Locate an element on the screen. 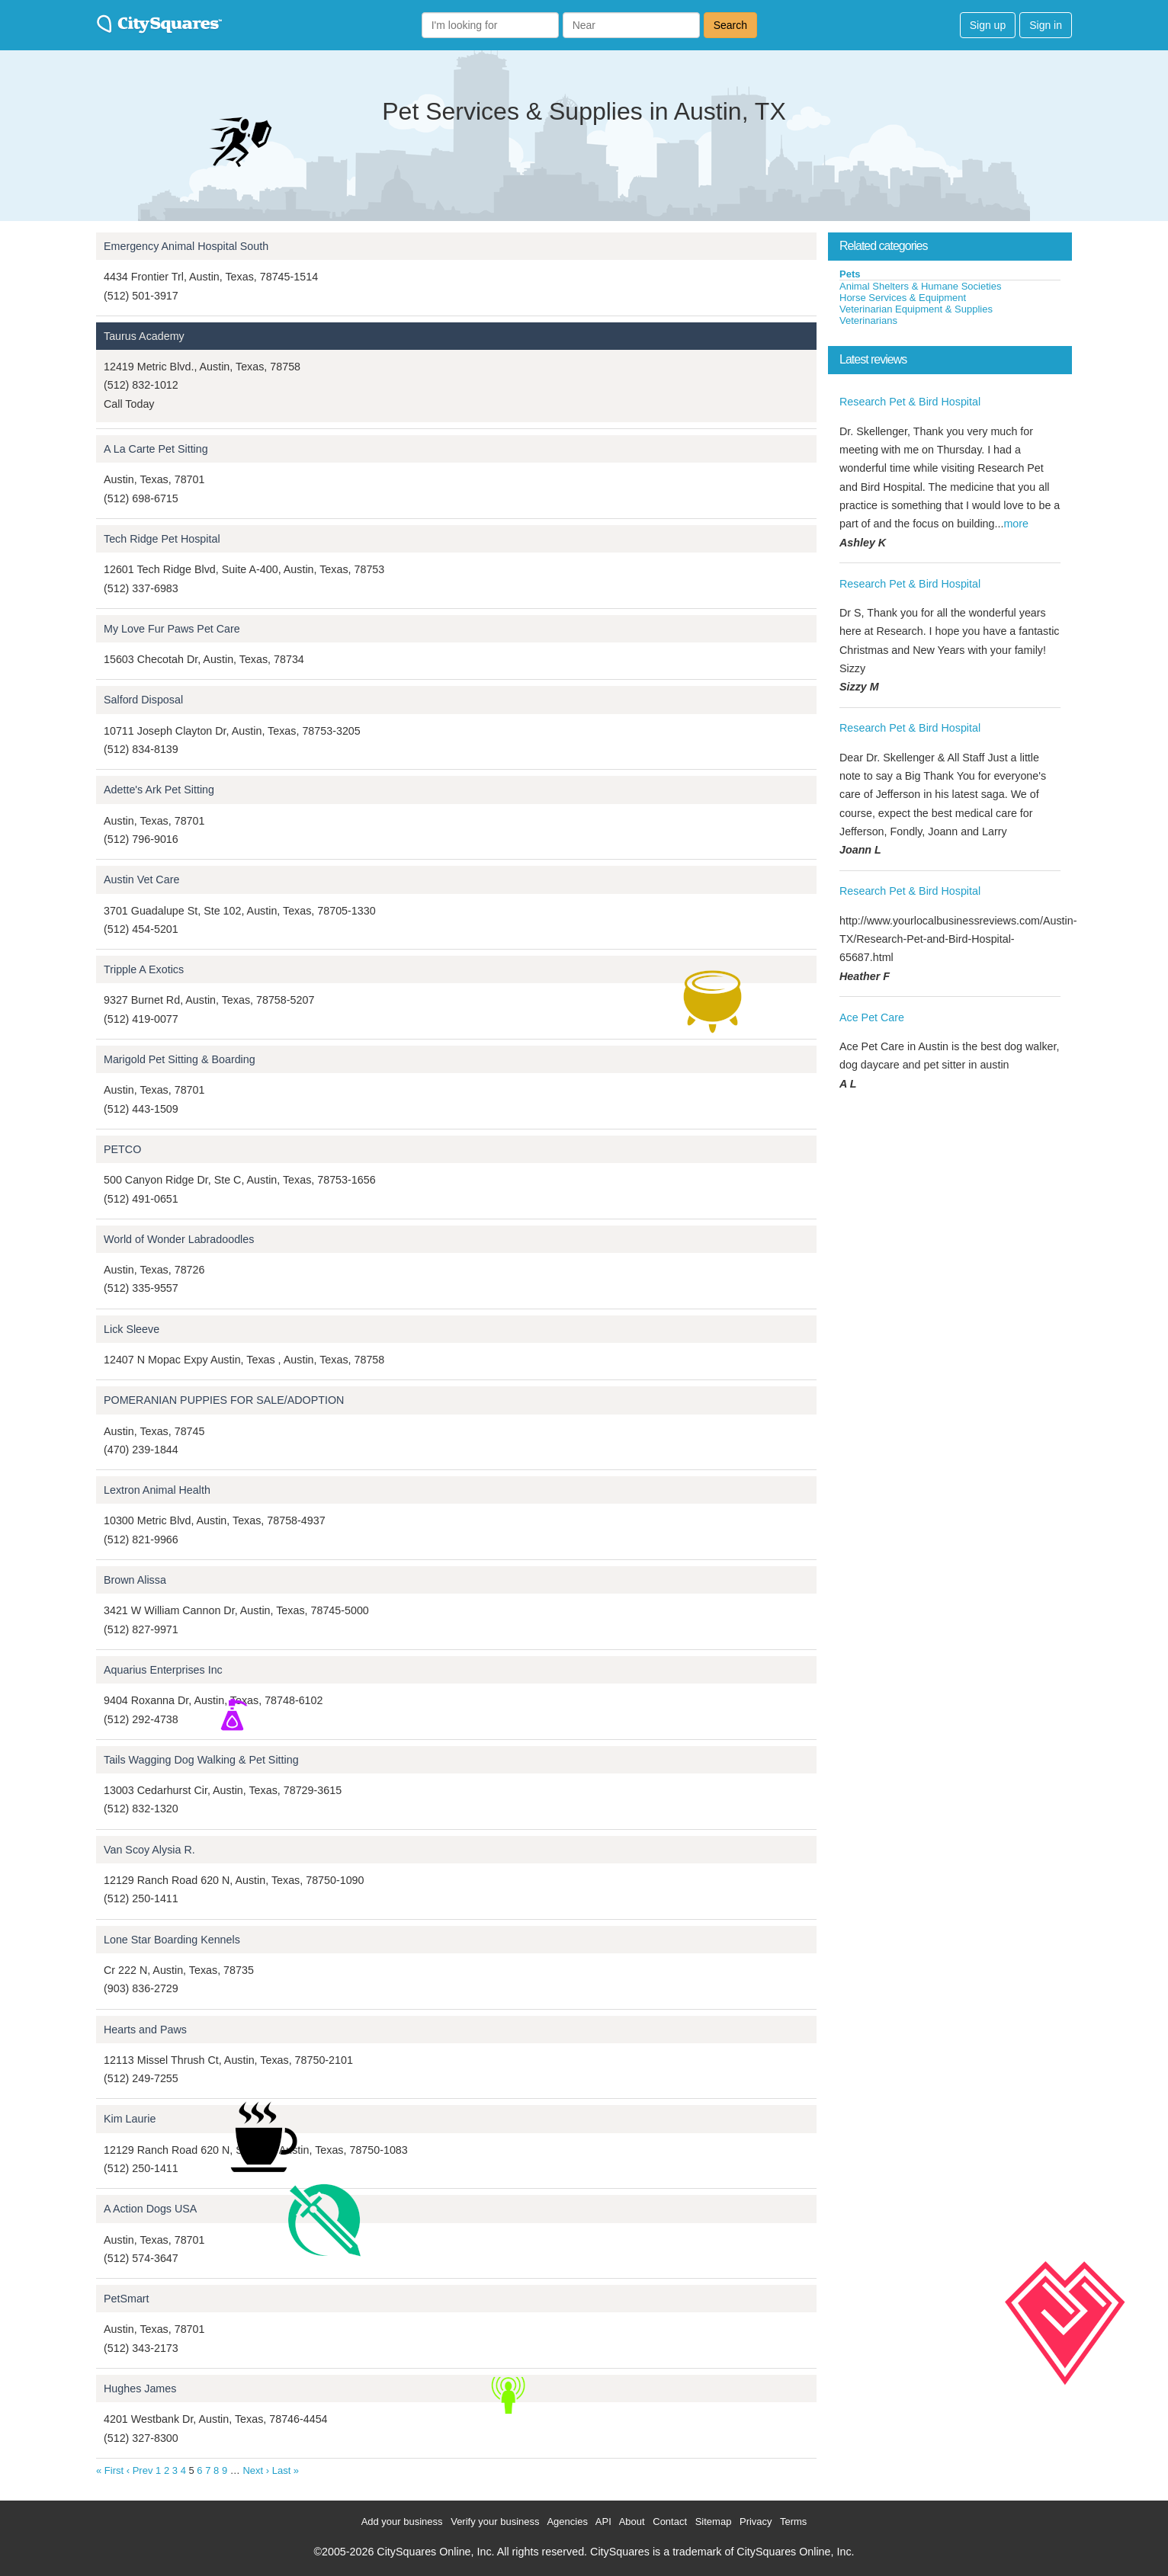 This screenshot has width=1168, height=2576. indicates a rare or valuable in-game resource is located at coordinates (1065, 2324).